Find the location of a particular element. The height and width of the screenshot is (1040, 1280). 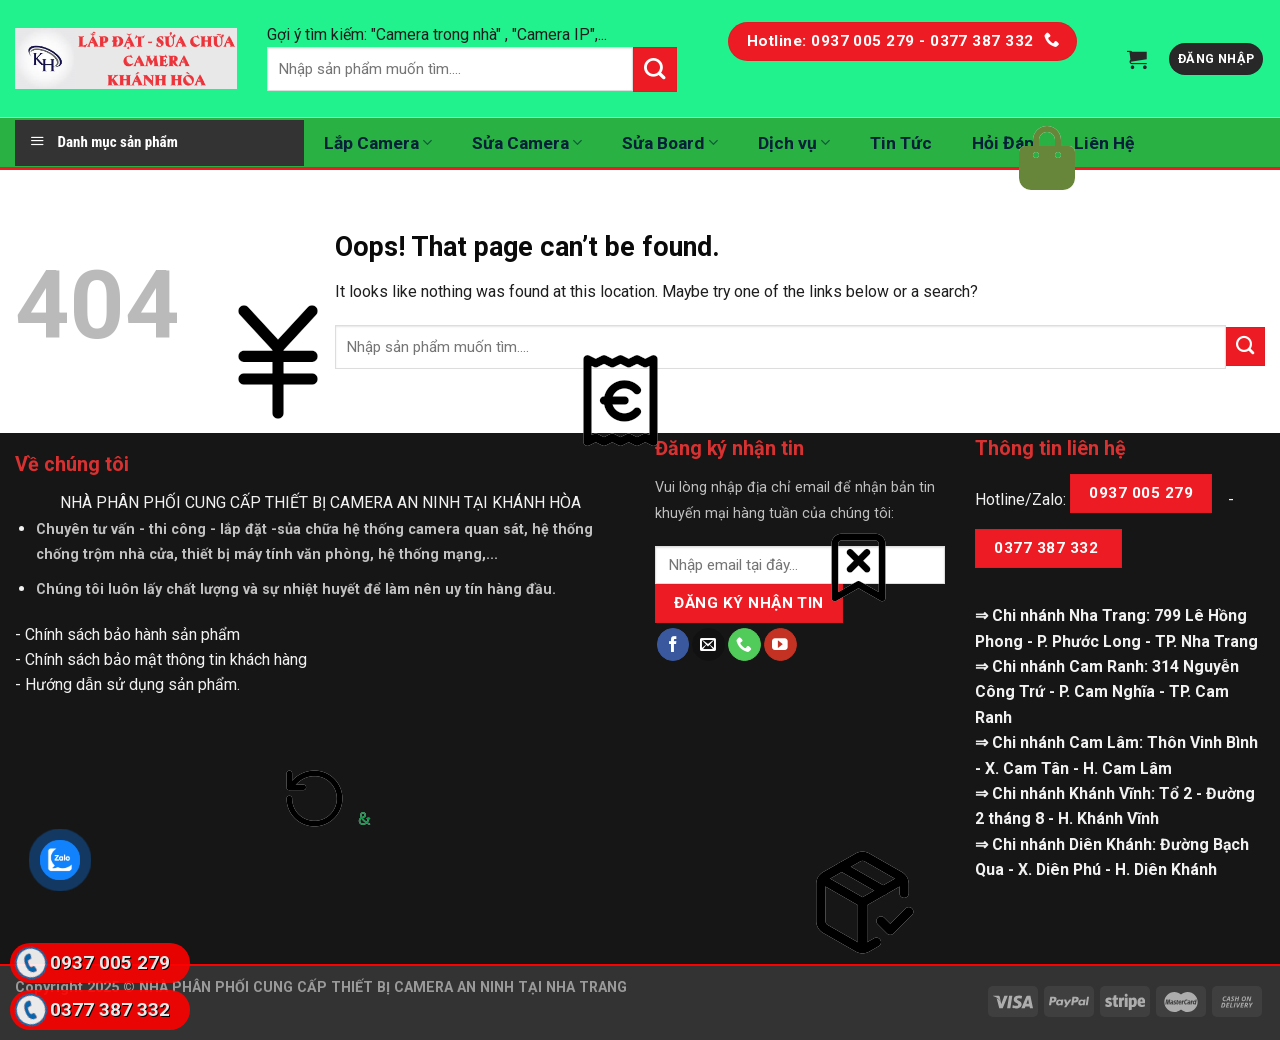

insert an ampersand symbol or special character is located at coordinates (364, 818).